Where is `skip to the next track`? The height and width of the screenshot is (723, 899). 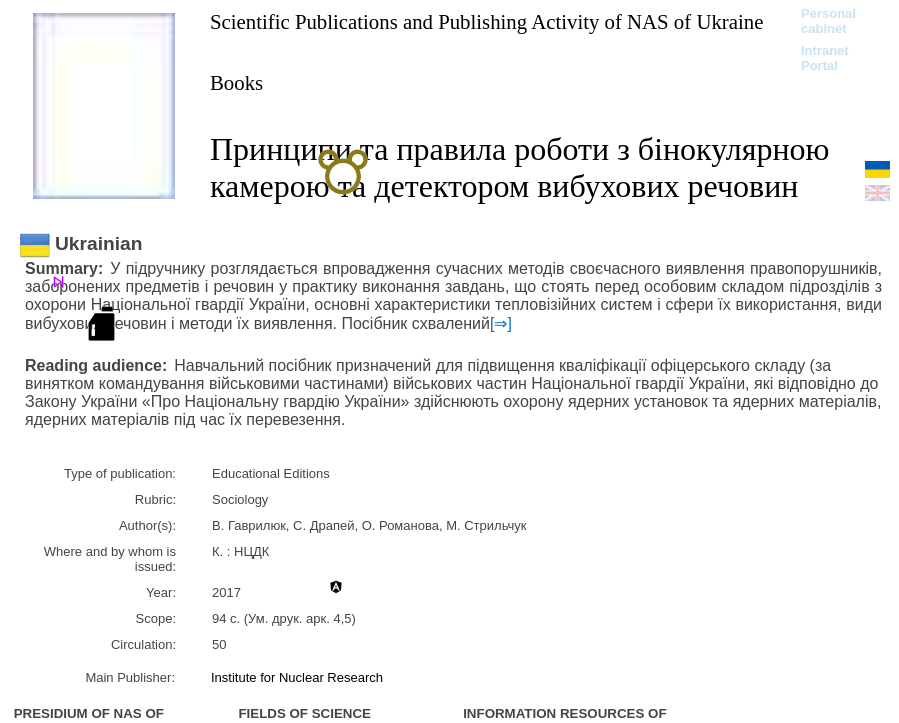
skip to the next track is located at coordinates (59, 282).